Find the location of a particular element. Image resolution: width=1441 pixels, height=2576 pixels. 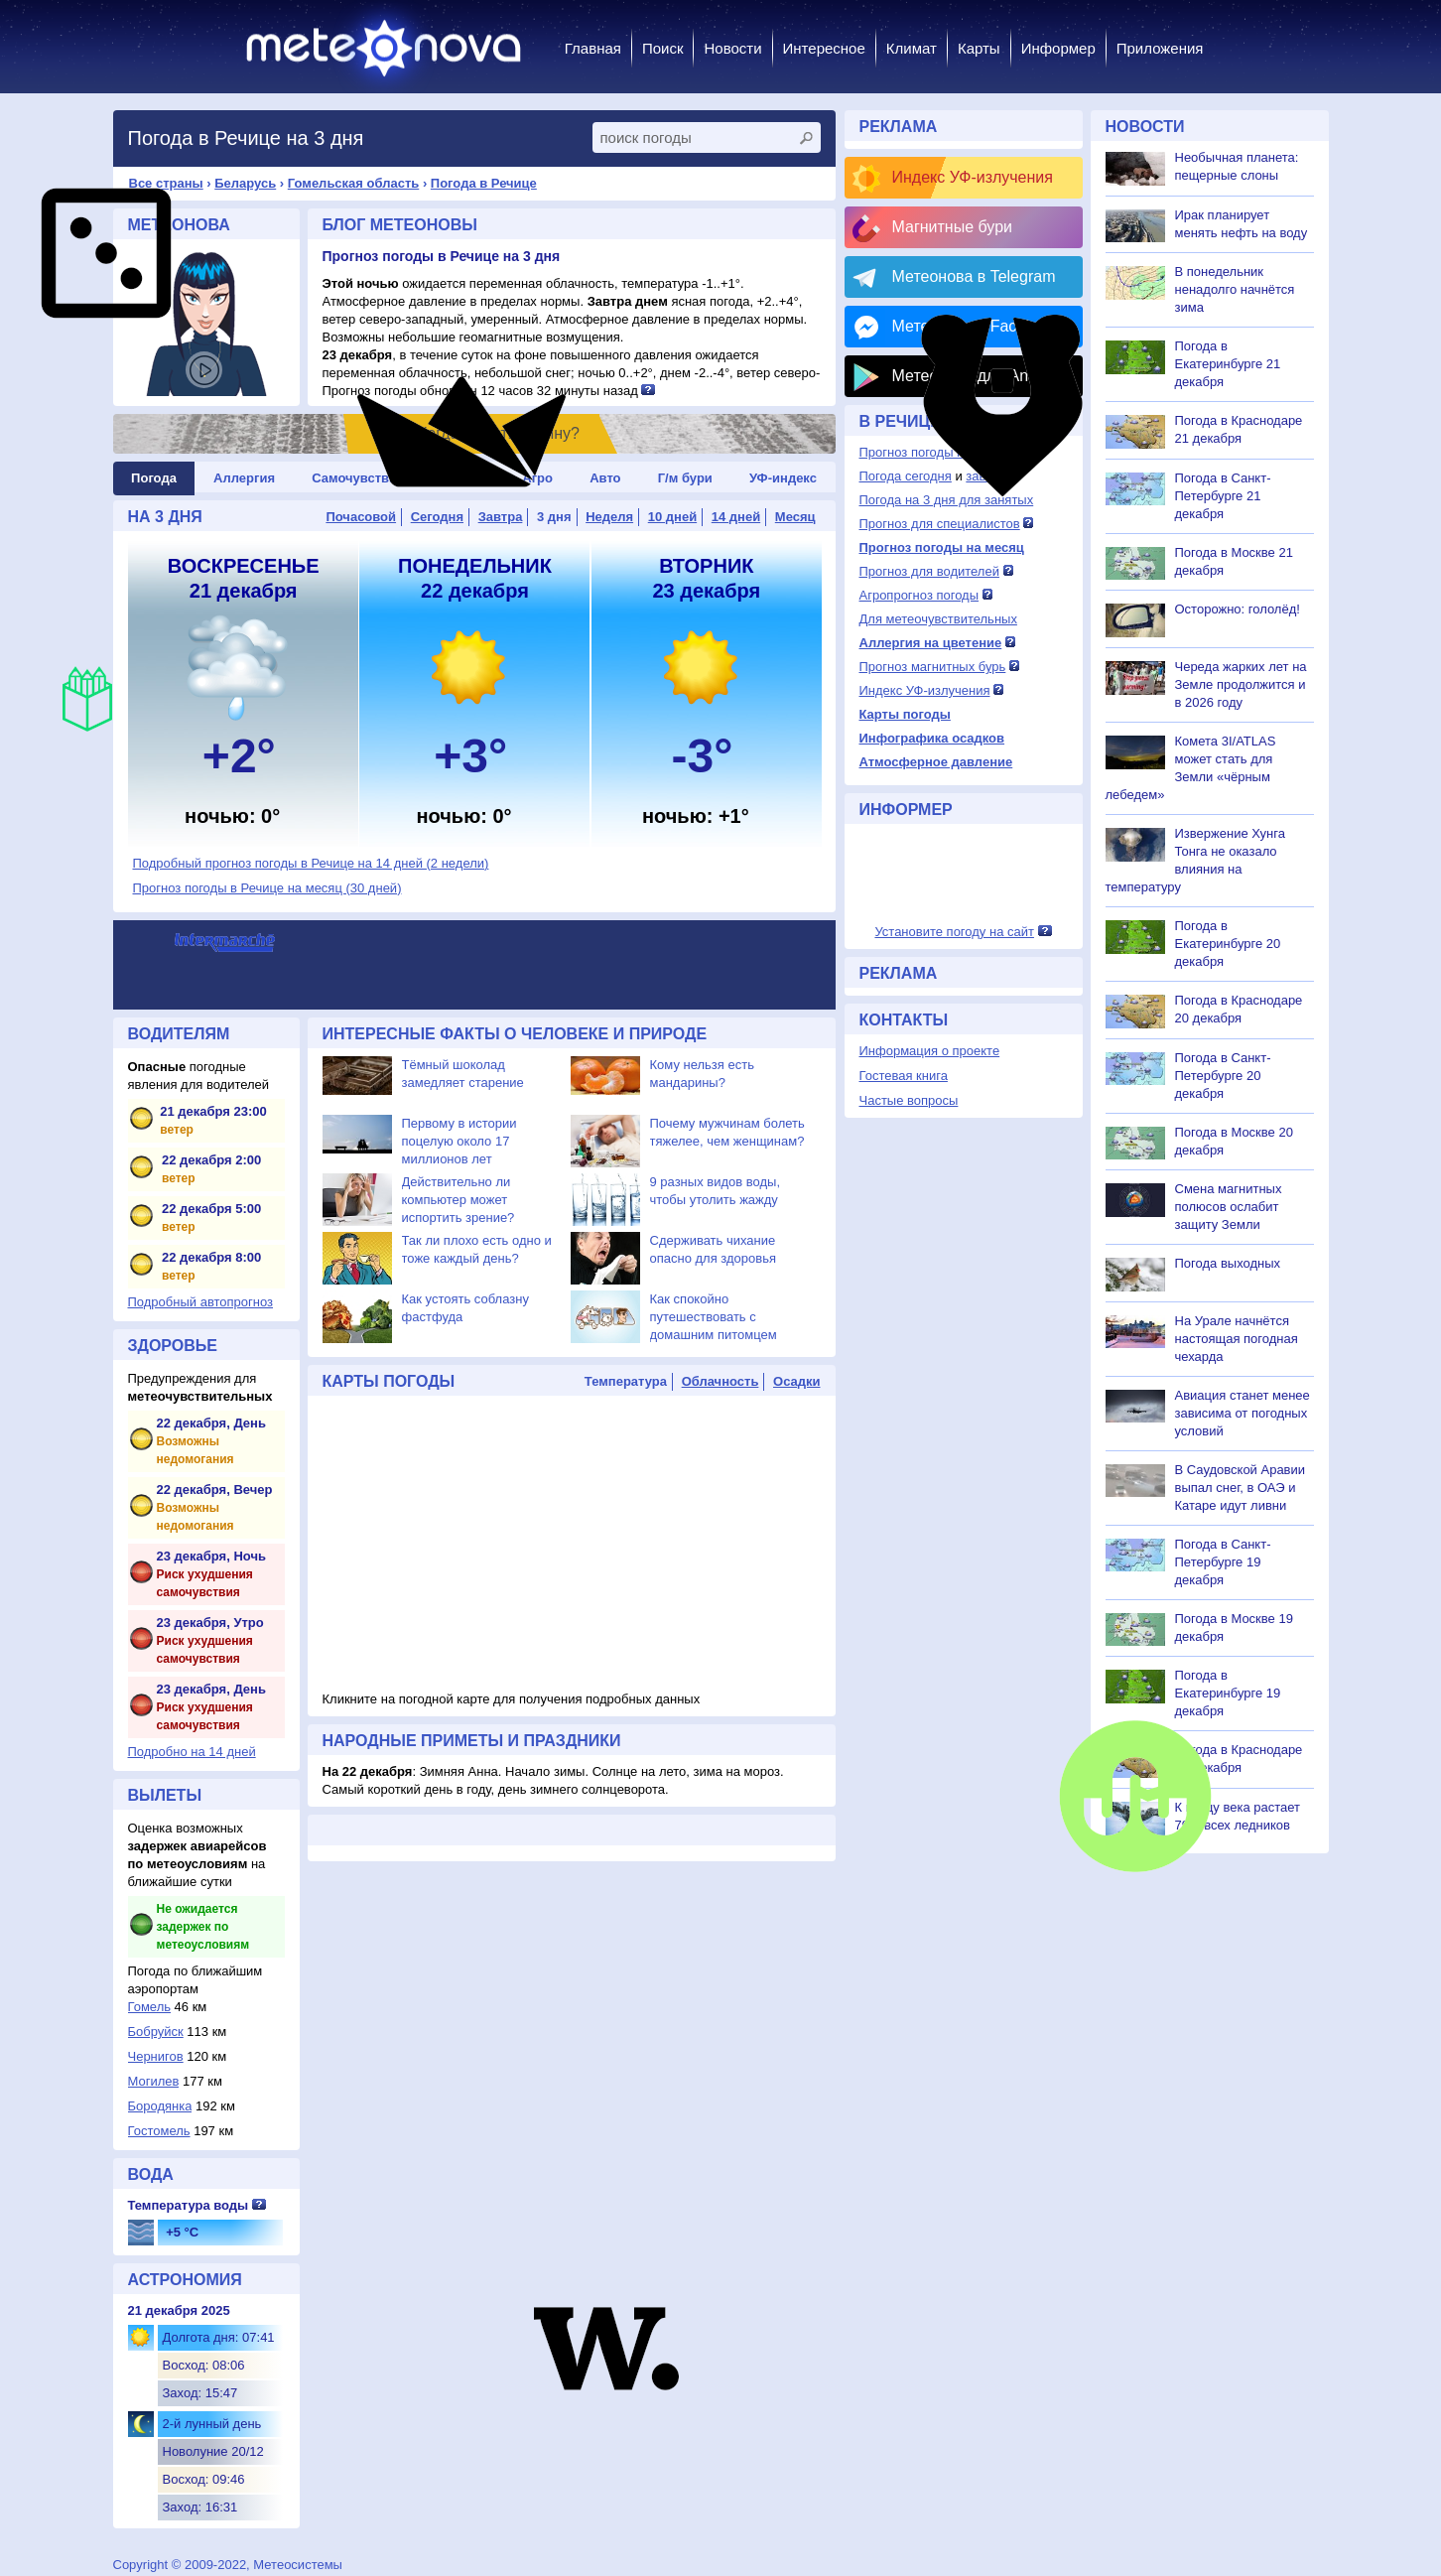

open Penpot design application is located at coordinates (87, 699).